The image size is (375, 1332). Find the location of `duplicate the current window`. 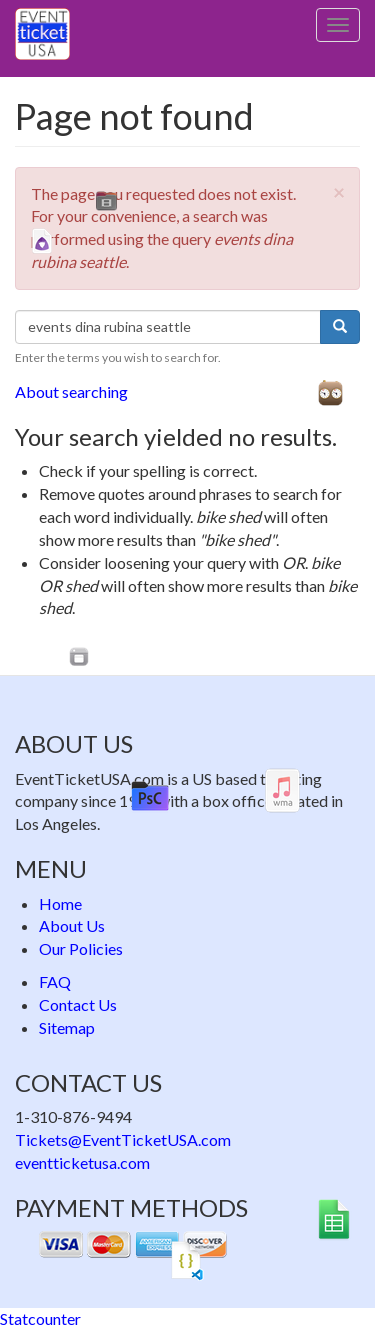

duplicate the current window is located at coordinates (79, 657).